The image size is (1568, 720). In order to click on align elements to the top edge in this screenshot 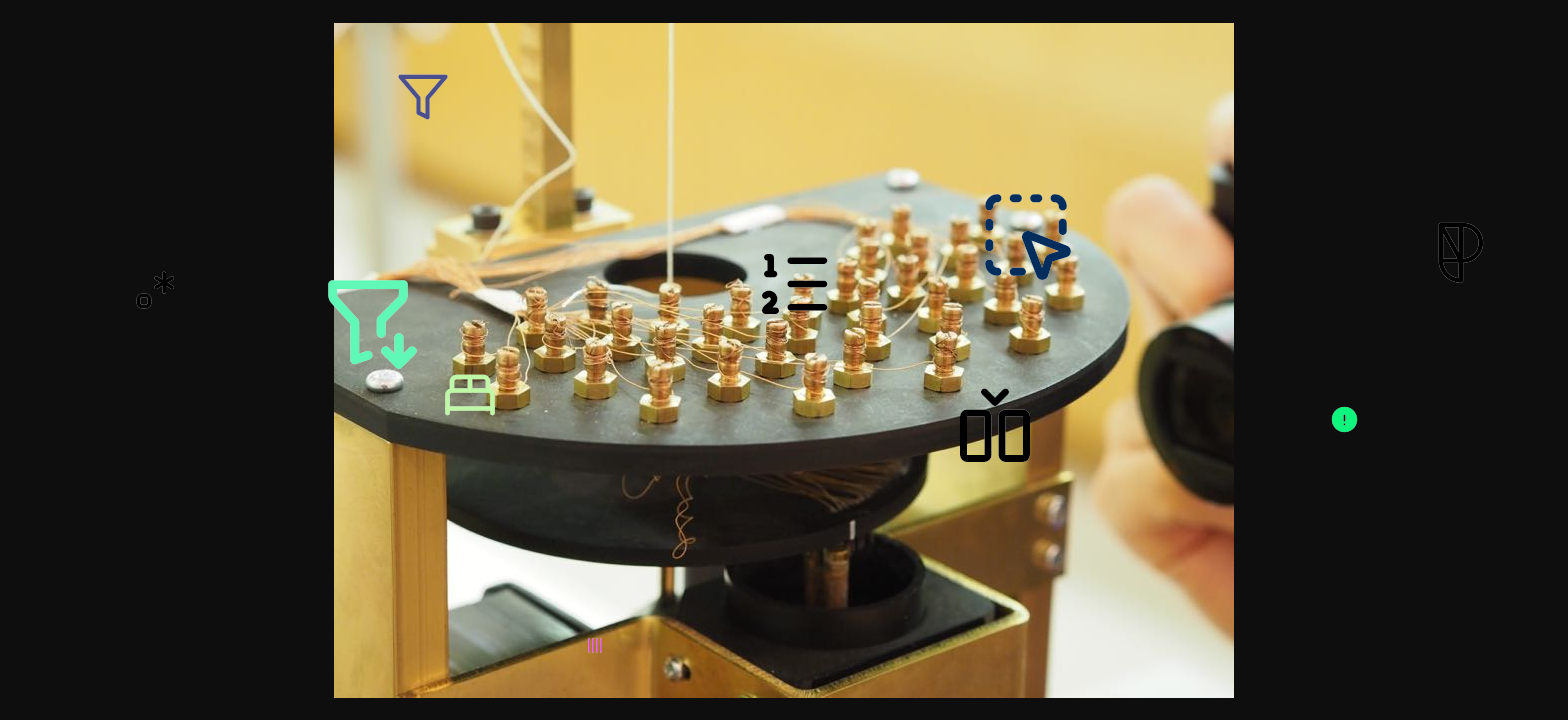, I will do `click(995, 427)`.